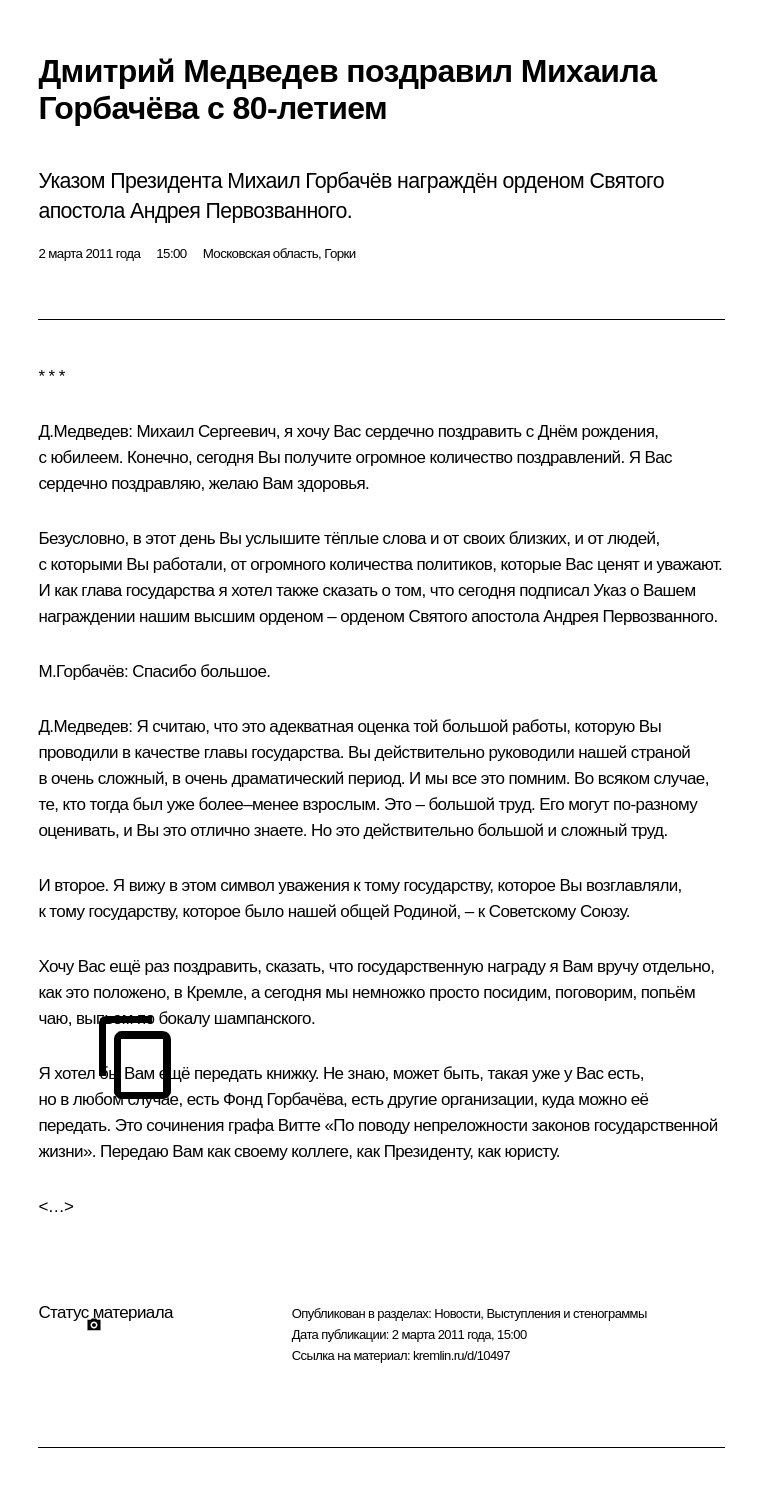 This screenshot has width=763, height=1498. I want to click on take a photo, so click(94, 1325).